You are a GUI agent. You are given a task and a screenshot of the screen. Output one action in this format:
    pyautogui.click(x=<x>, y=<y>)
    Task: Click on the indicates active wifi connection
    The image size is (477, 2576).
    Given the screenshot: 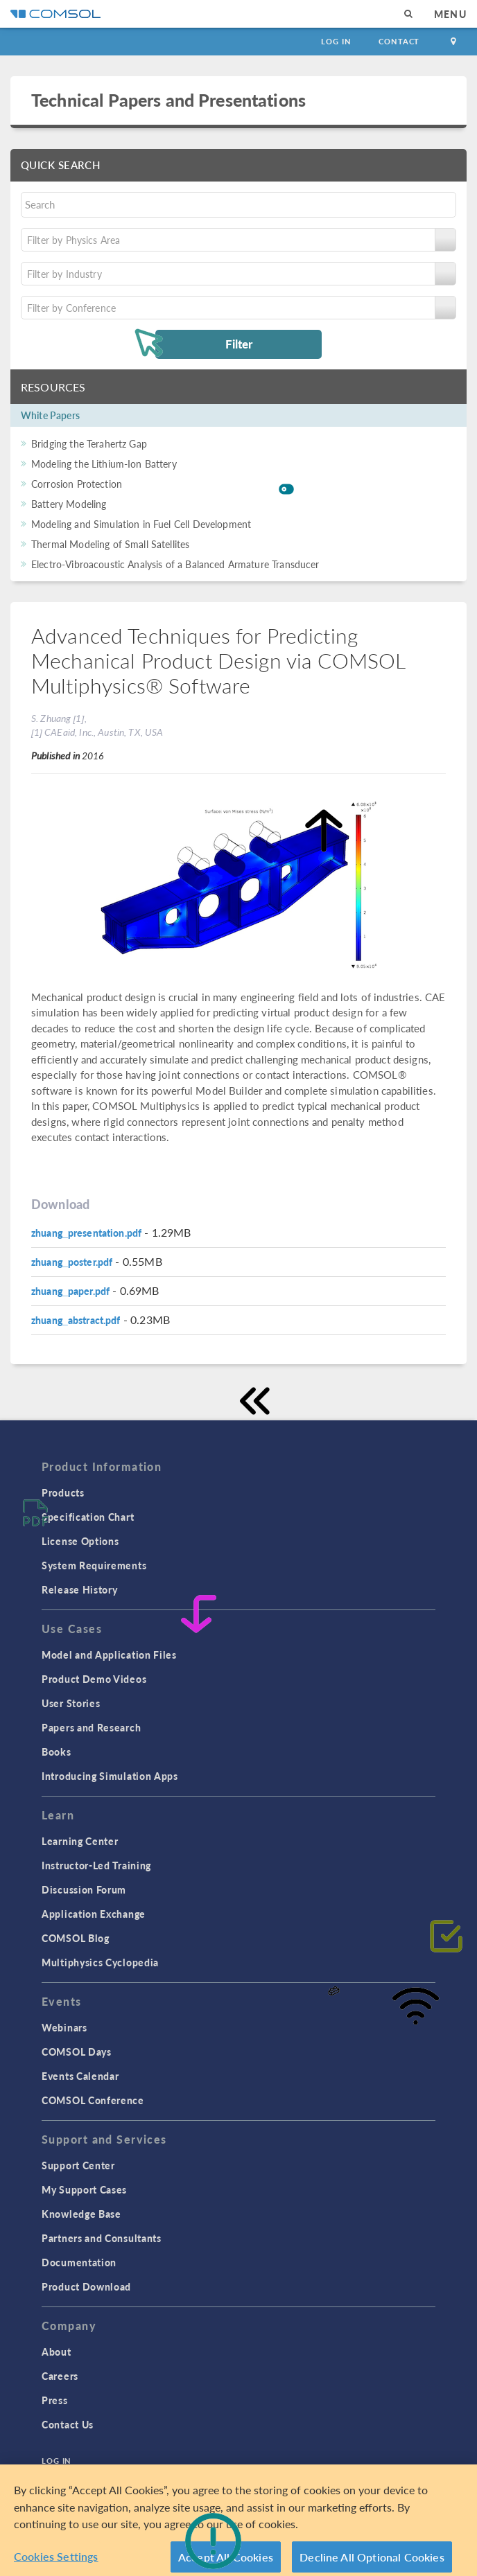 What is the action you would take?
    pyautogui.click(x=415, y=2006)
    